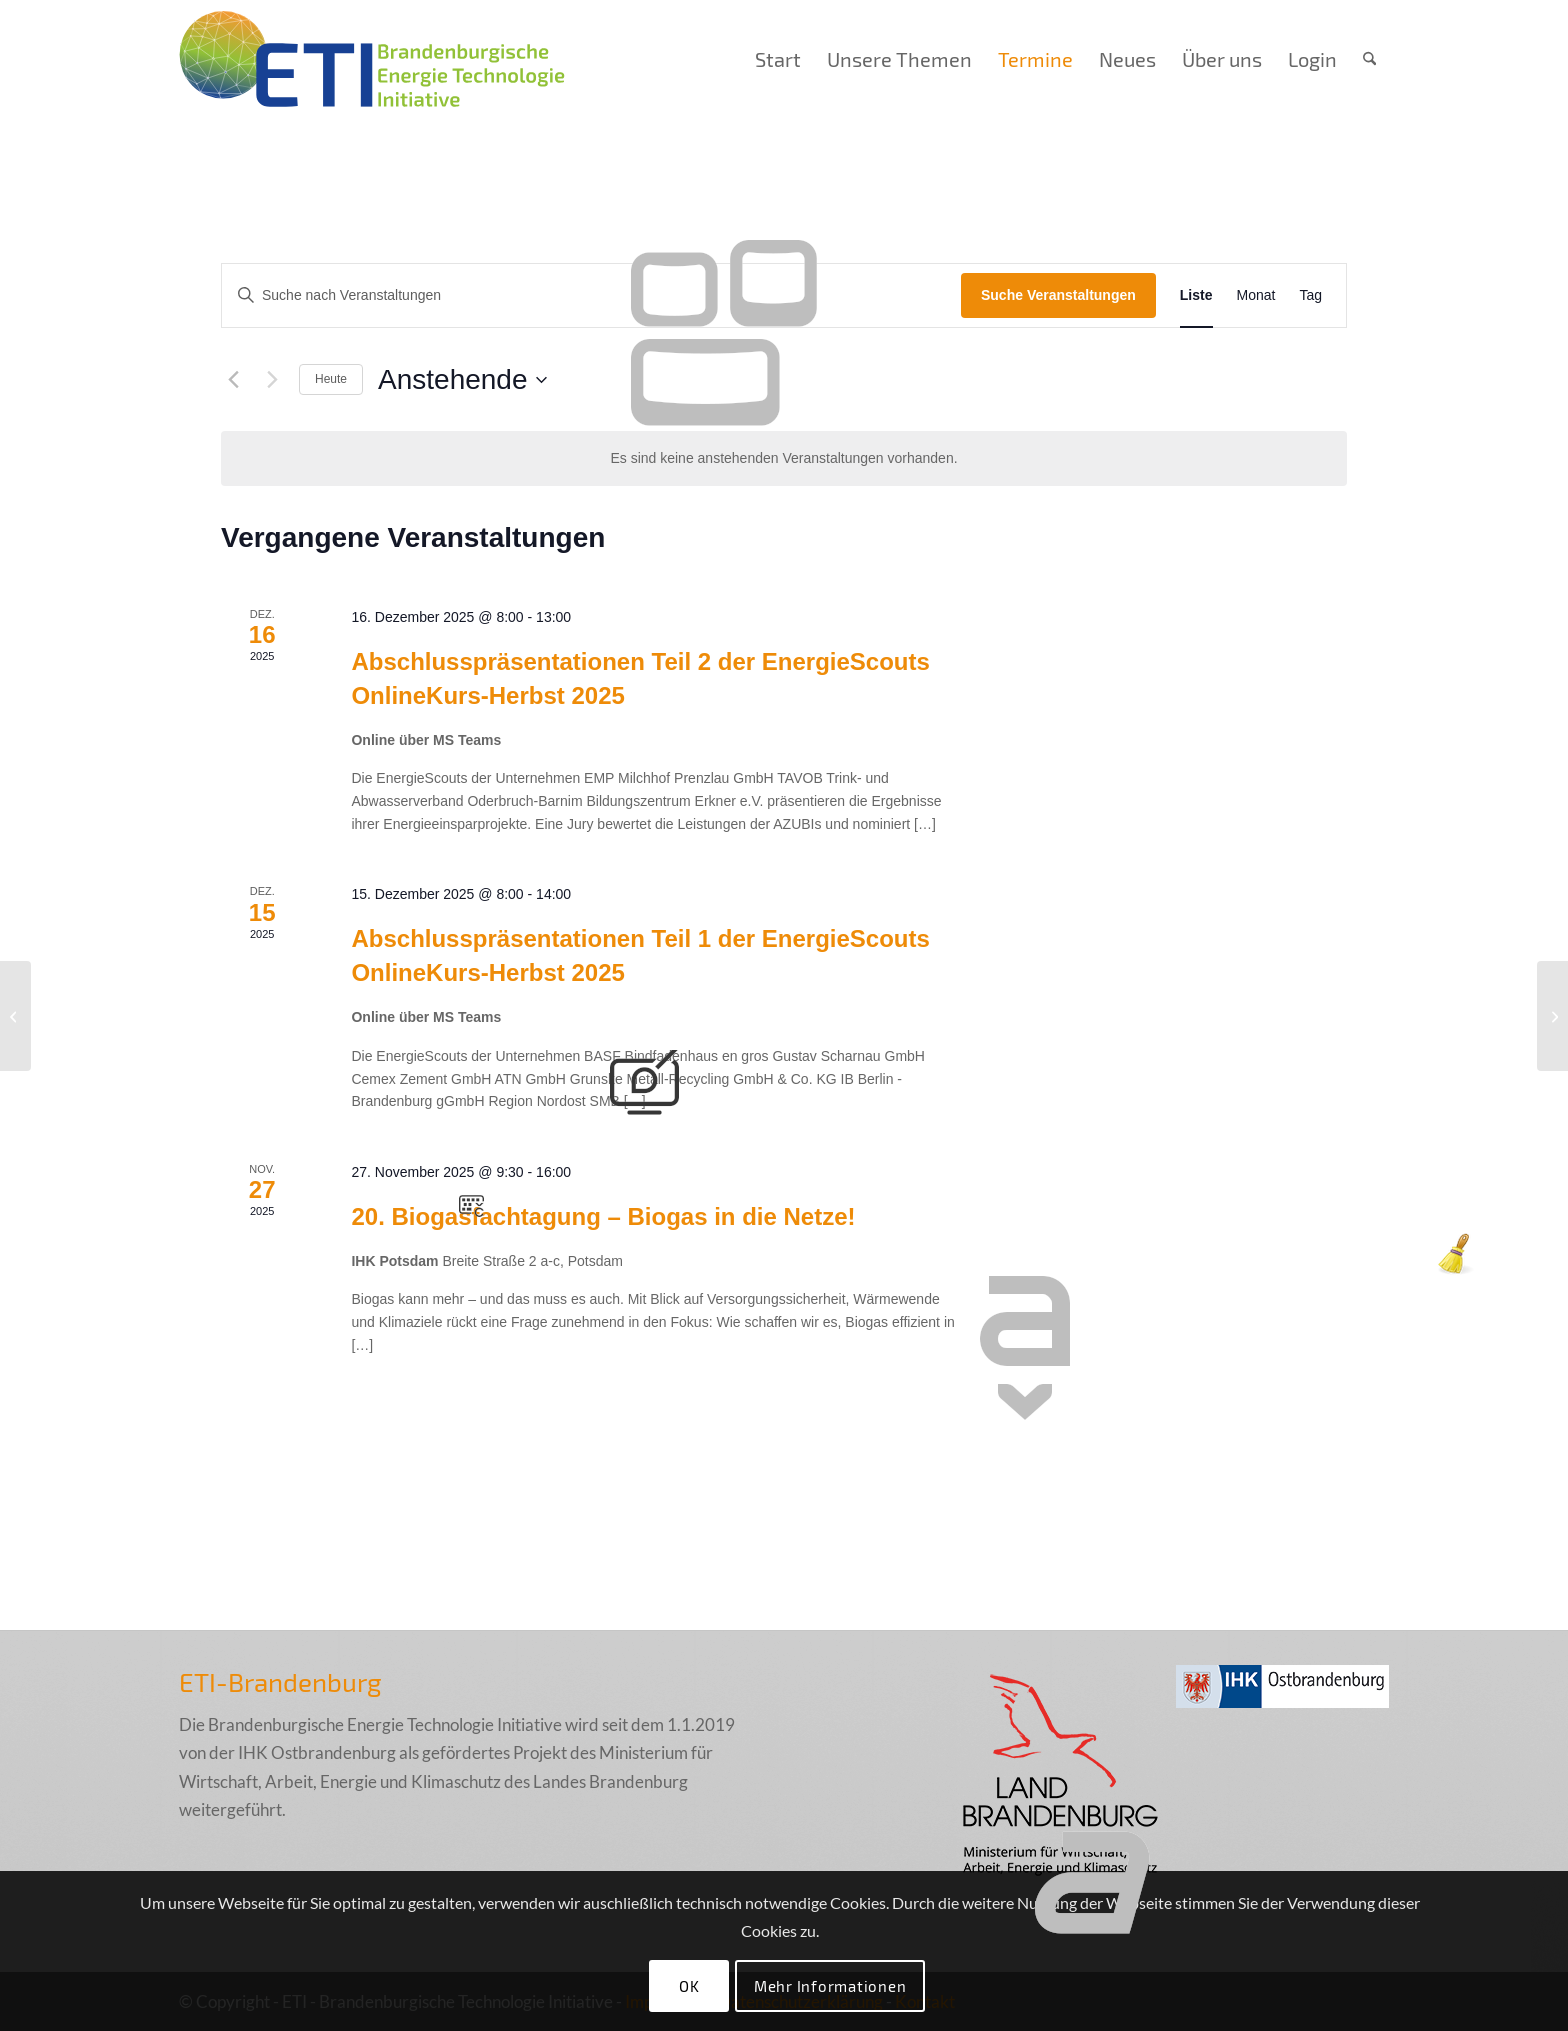 The height and width of the screenshot is (2031, 1568). Describe the element at coordinates (644, 1084) in the screenshot. I see `customize display and theme settings` at that location.